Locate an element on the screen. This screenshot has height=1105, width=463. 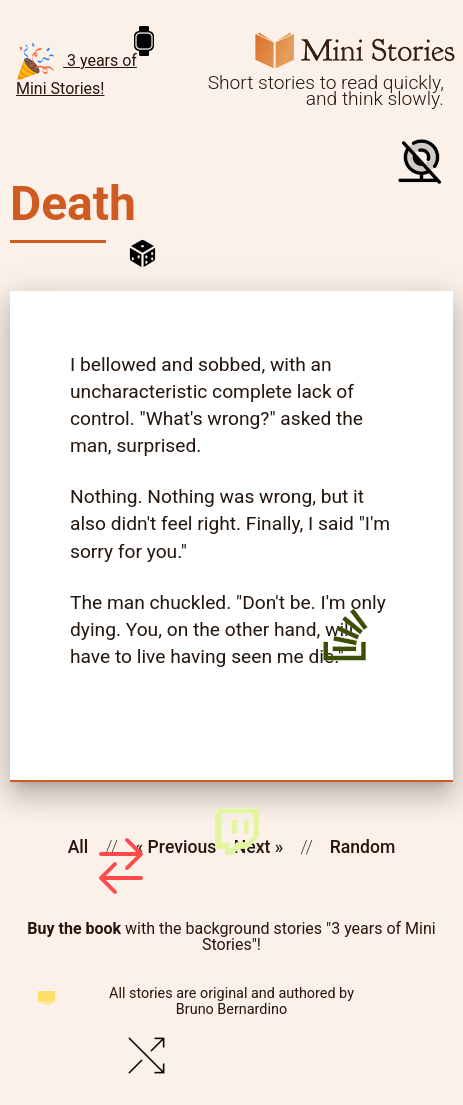
randomize or shuffle content is located at coordinates (142, 253).